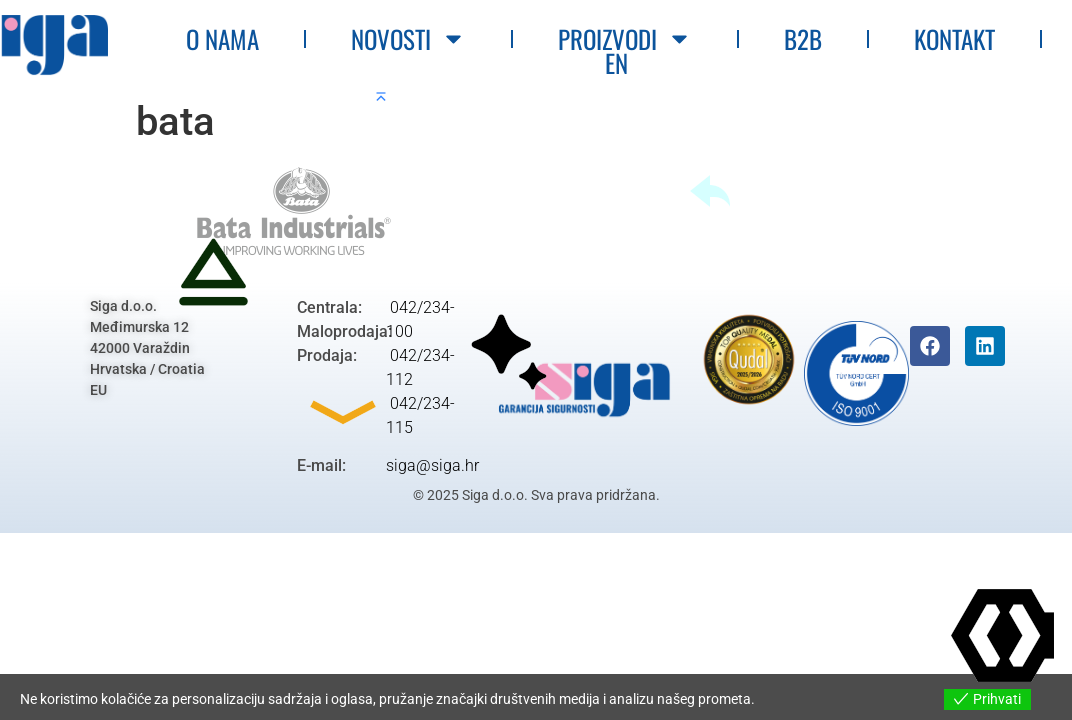 Image resolution: width=1072 pixels, height=720 pixels. I want to click on reply to a message or email, so click(712, 191).